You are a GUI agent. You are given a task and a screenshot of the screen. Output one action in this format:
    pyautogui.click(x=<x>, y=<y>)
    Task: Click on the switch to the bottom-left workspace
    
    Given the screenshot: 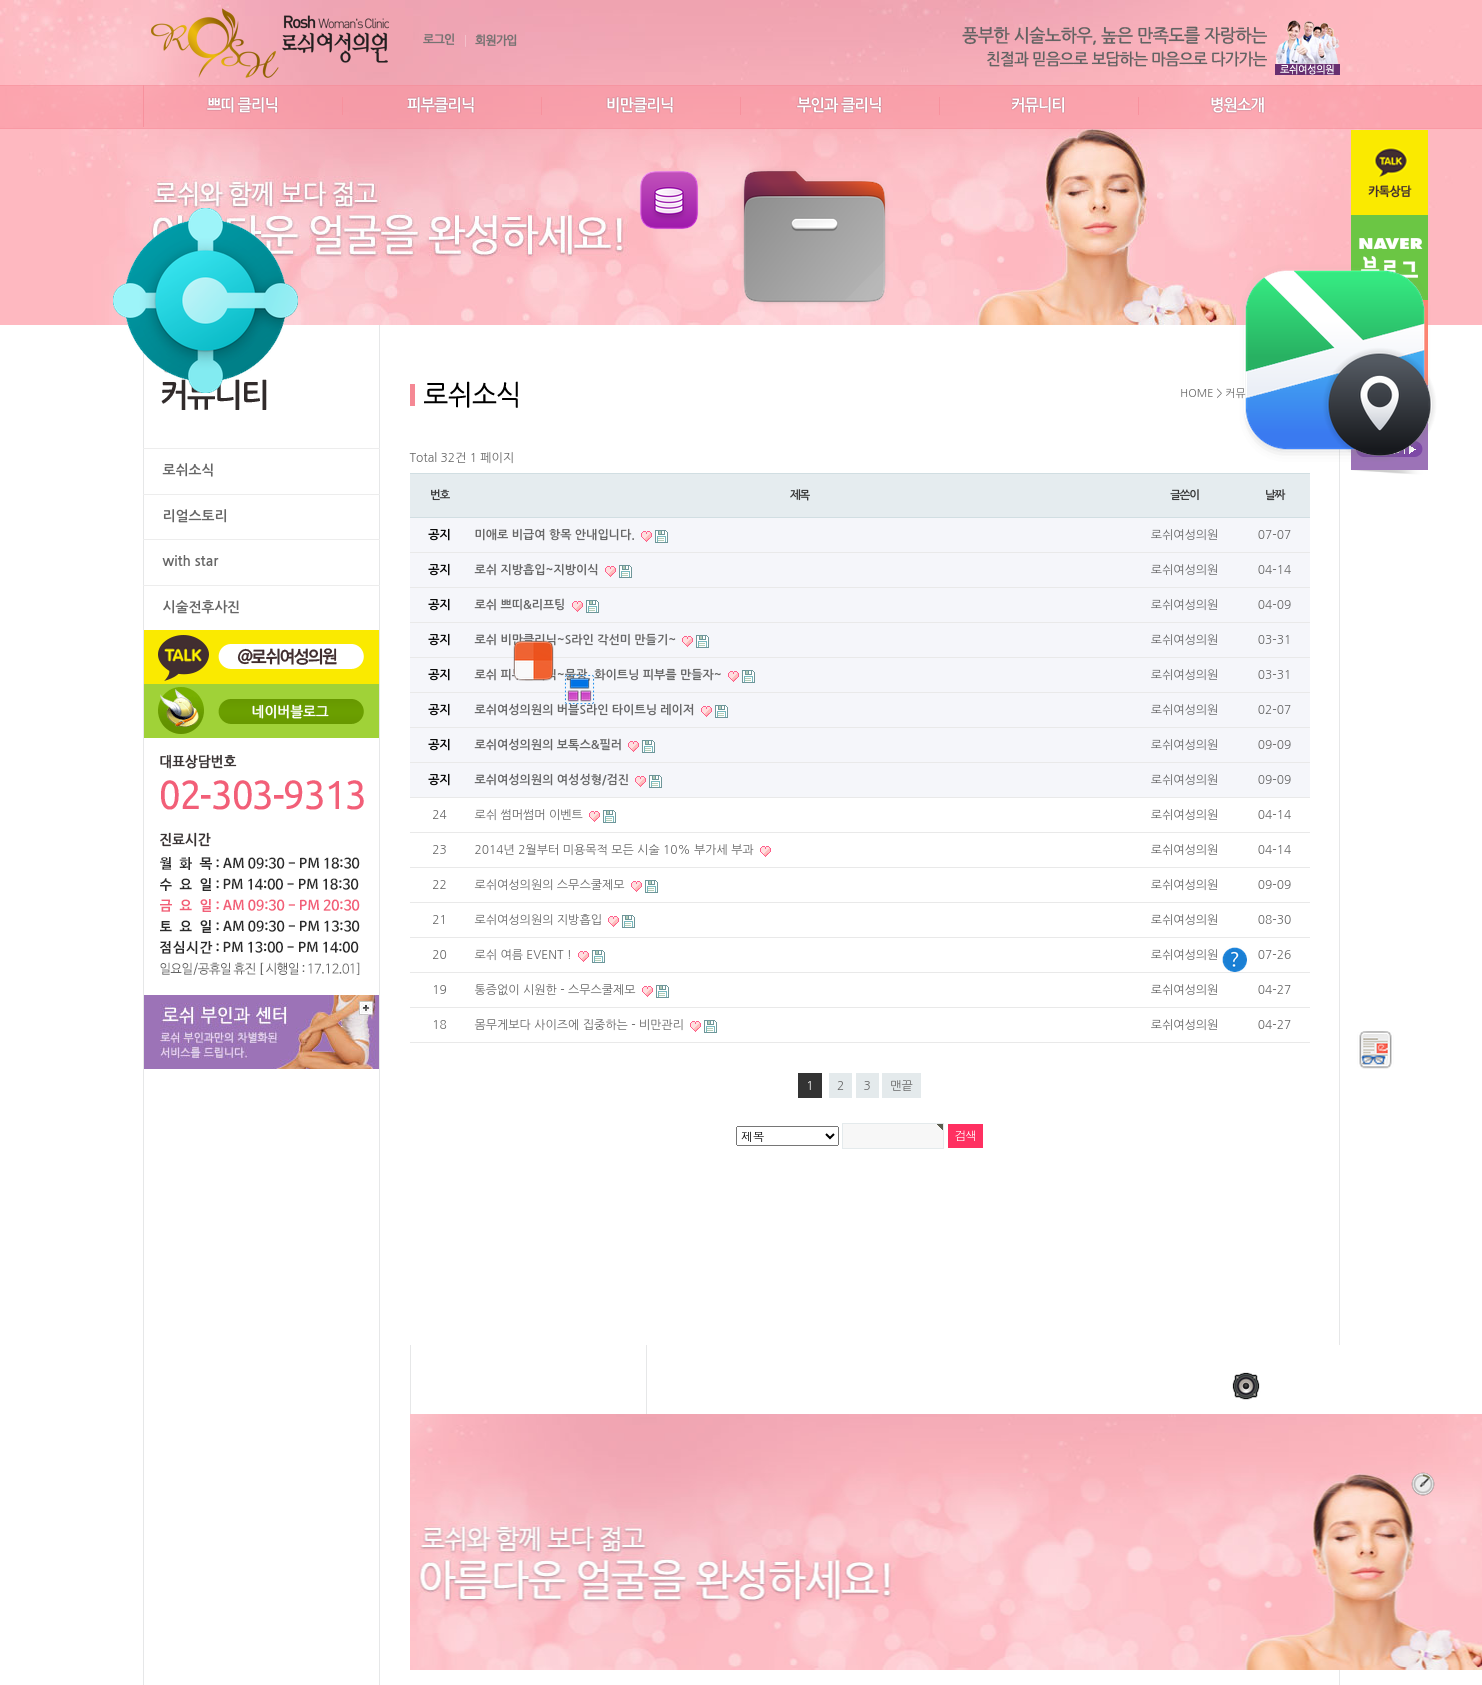 What is the action you would take?
    pyautogui.click(x=533, y=660)
    